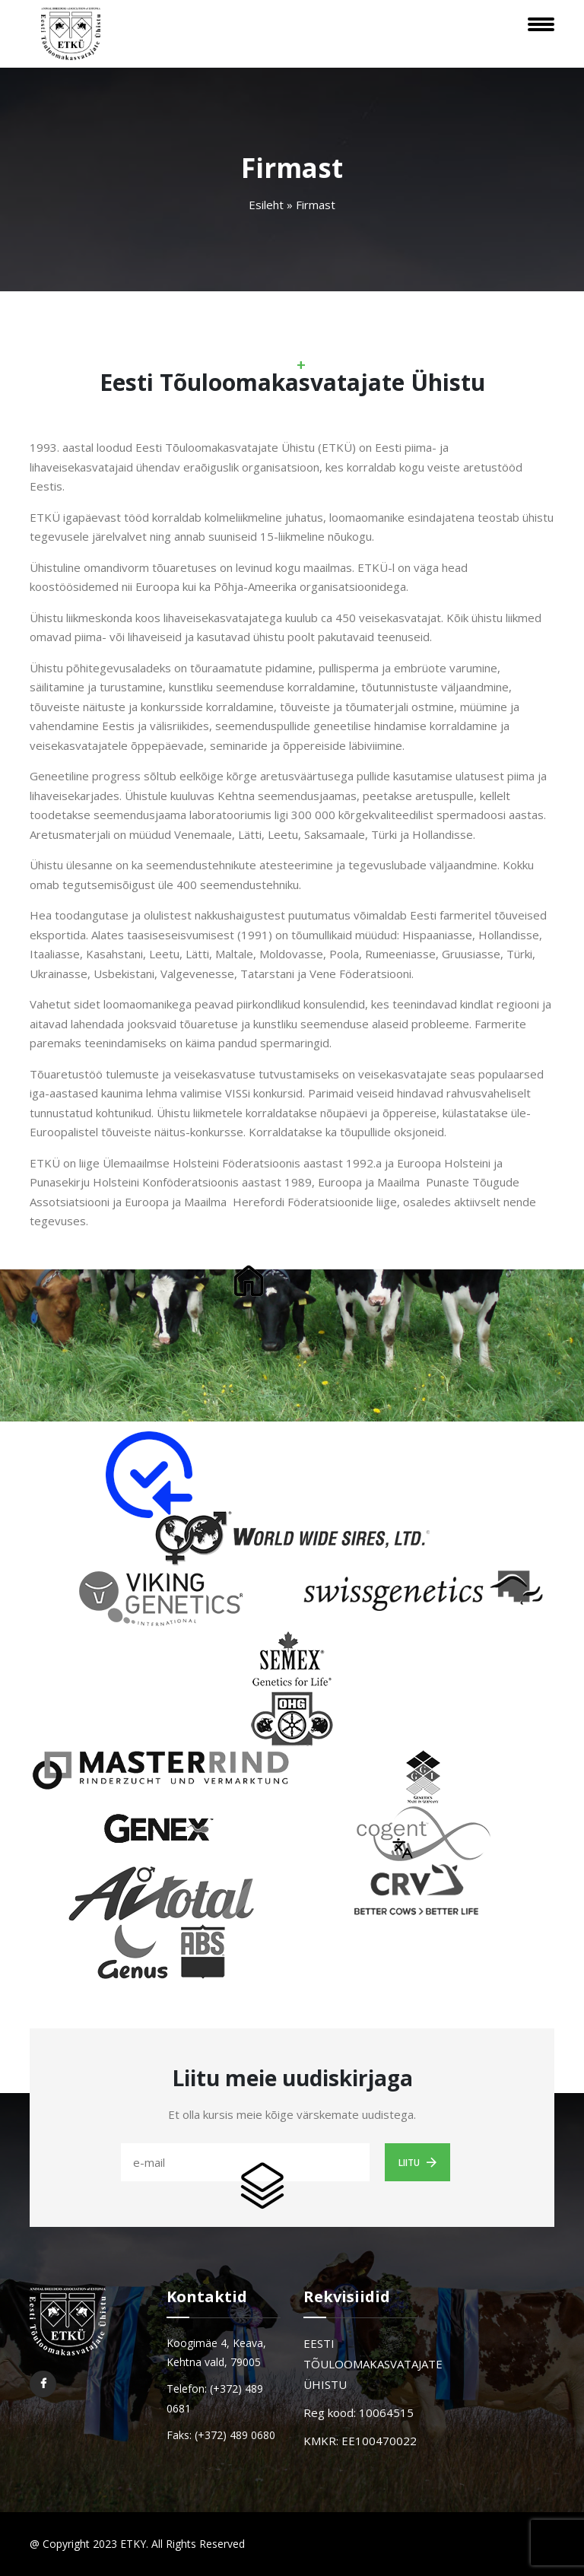 The image size is (584, 2576). Describe the element at coordinates (149, 1475) in the screenshot. I see `indicates a tracked issue has been closed and completed` at that location.